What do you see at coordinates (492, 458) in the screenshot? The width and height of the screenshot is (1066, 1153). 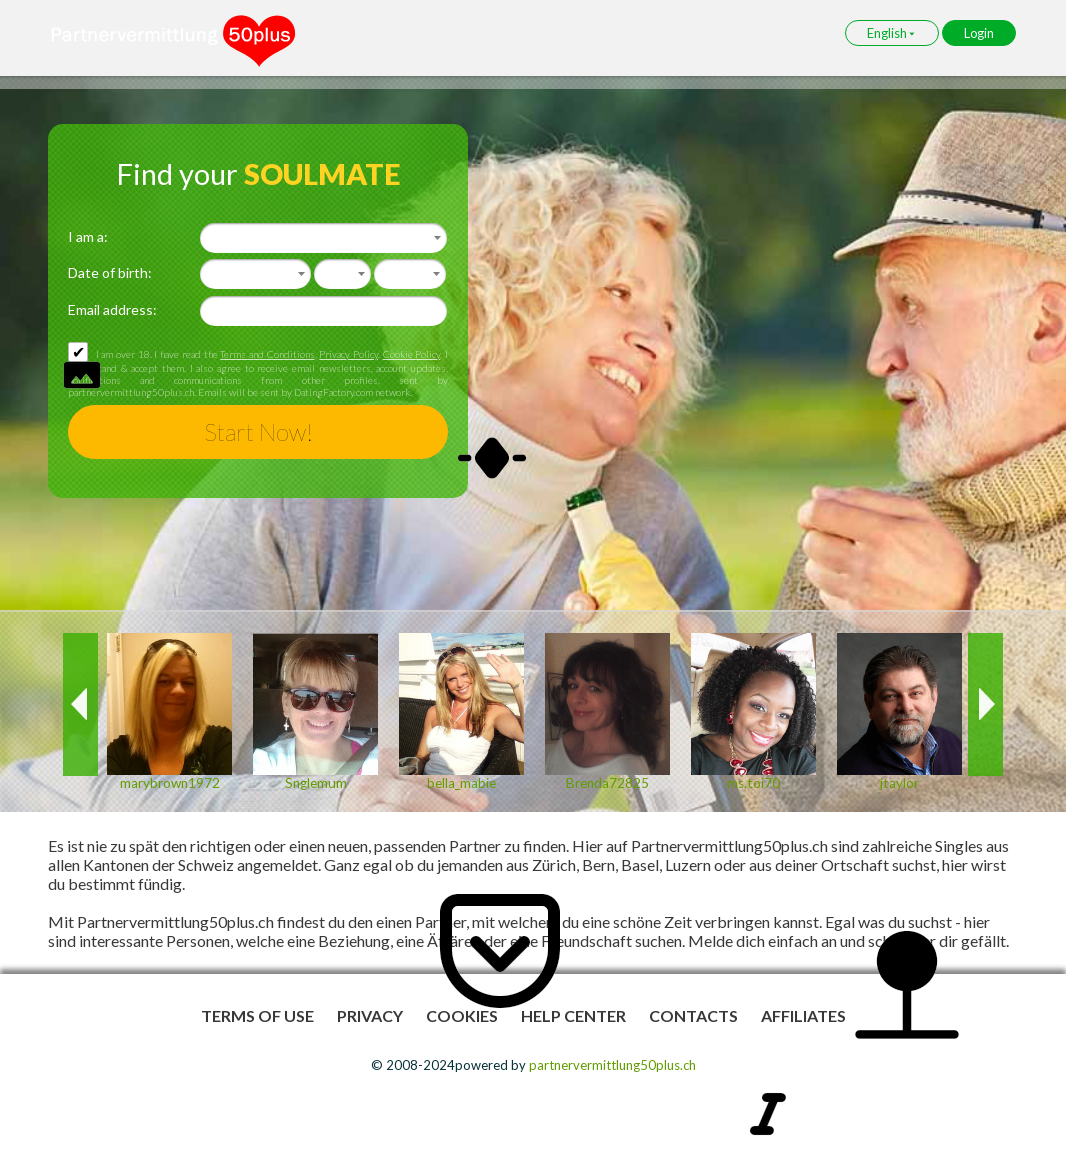 I see `align keyframe to horizontal center` at bounding box center [492, 458].